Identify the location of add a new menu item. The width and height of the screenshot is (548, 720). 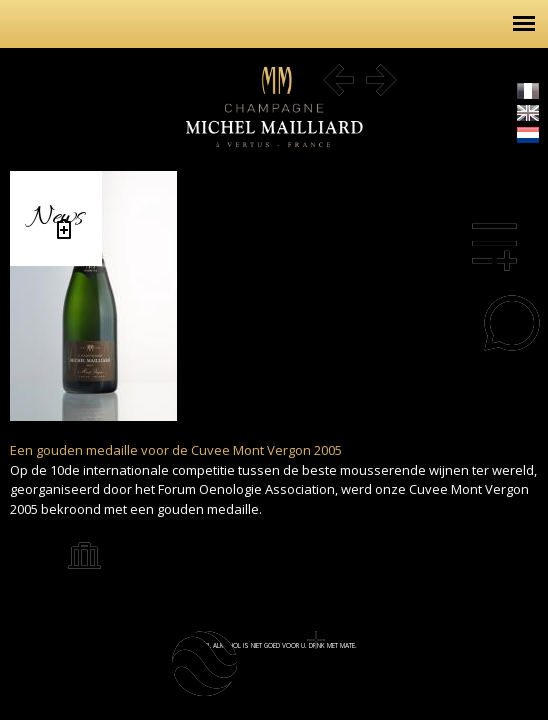
(494, 243).